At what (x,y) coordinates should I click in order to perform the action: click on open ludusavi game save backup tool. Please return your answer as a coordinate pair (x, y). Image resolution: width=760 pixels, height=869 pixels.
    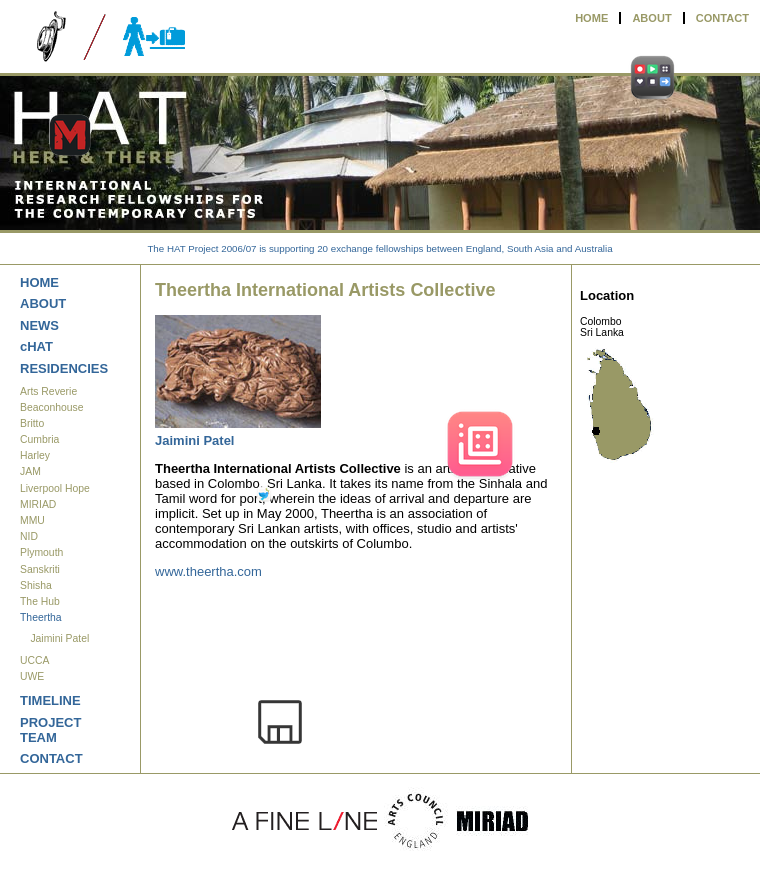
    Looking at the image, I should click on (480, 444).